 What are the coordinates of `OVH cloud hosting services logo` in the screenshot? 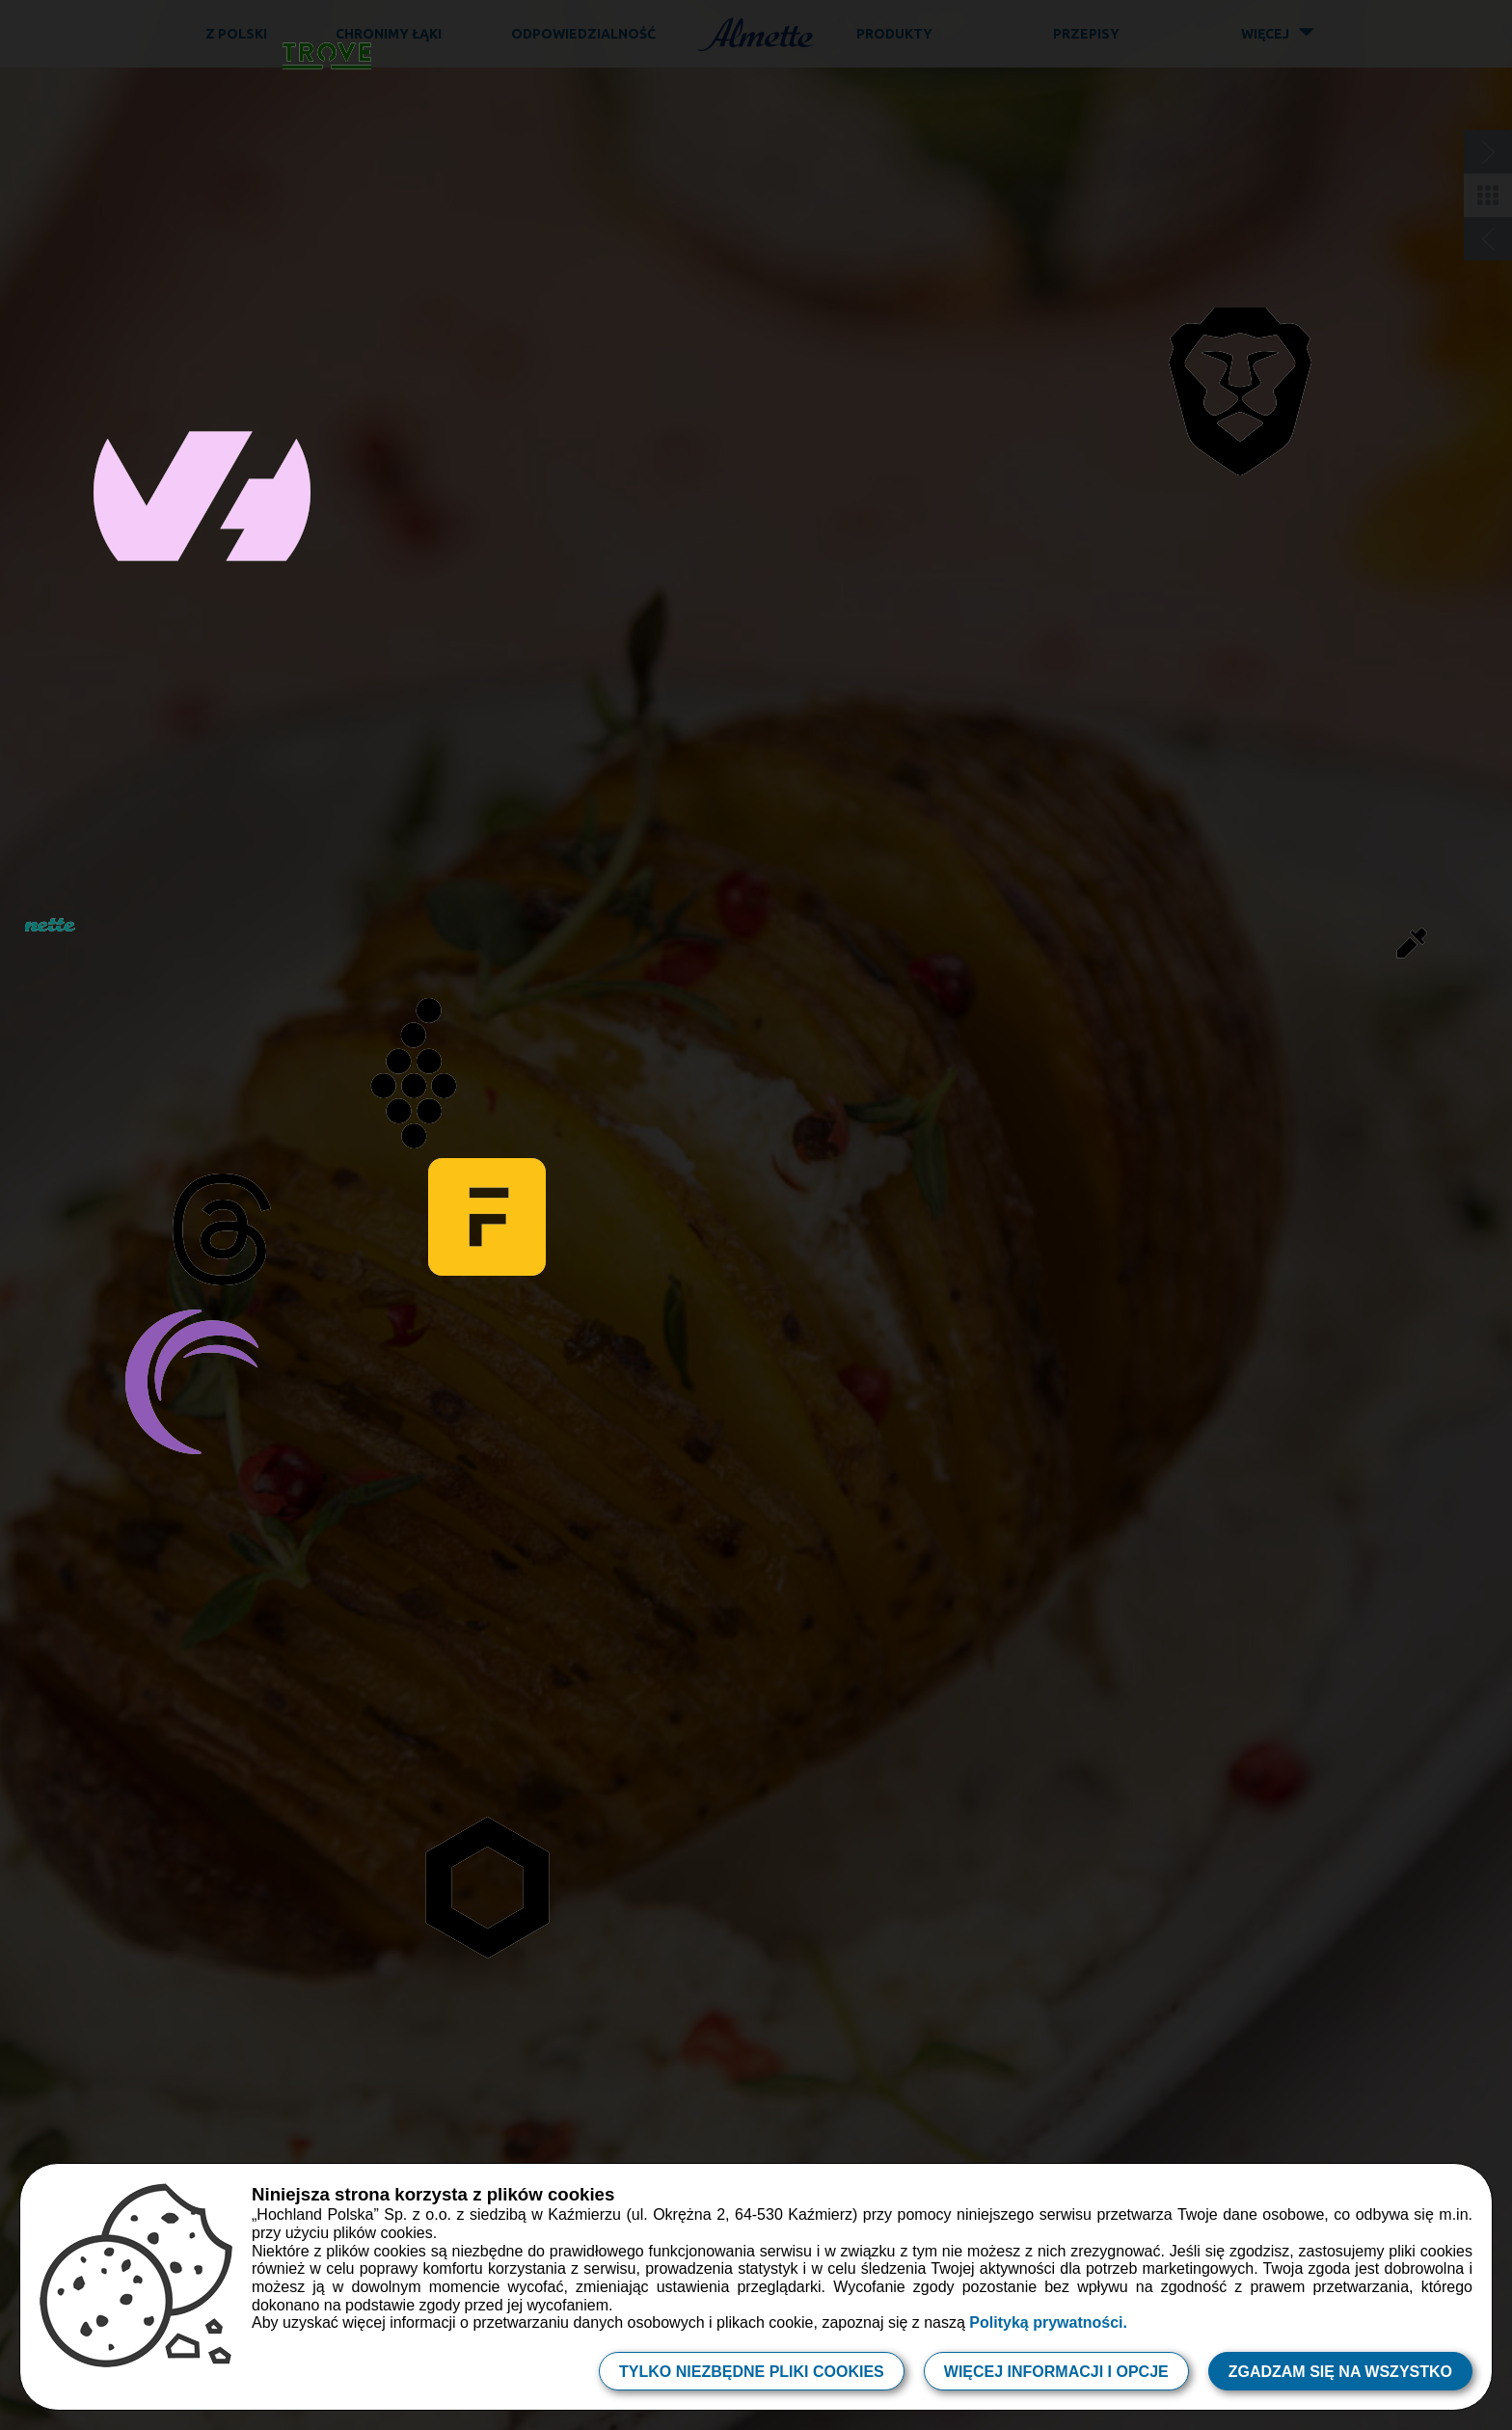 It's located at (202, 496).